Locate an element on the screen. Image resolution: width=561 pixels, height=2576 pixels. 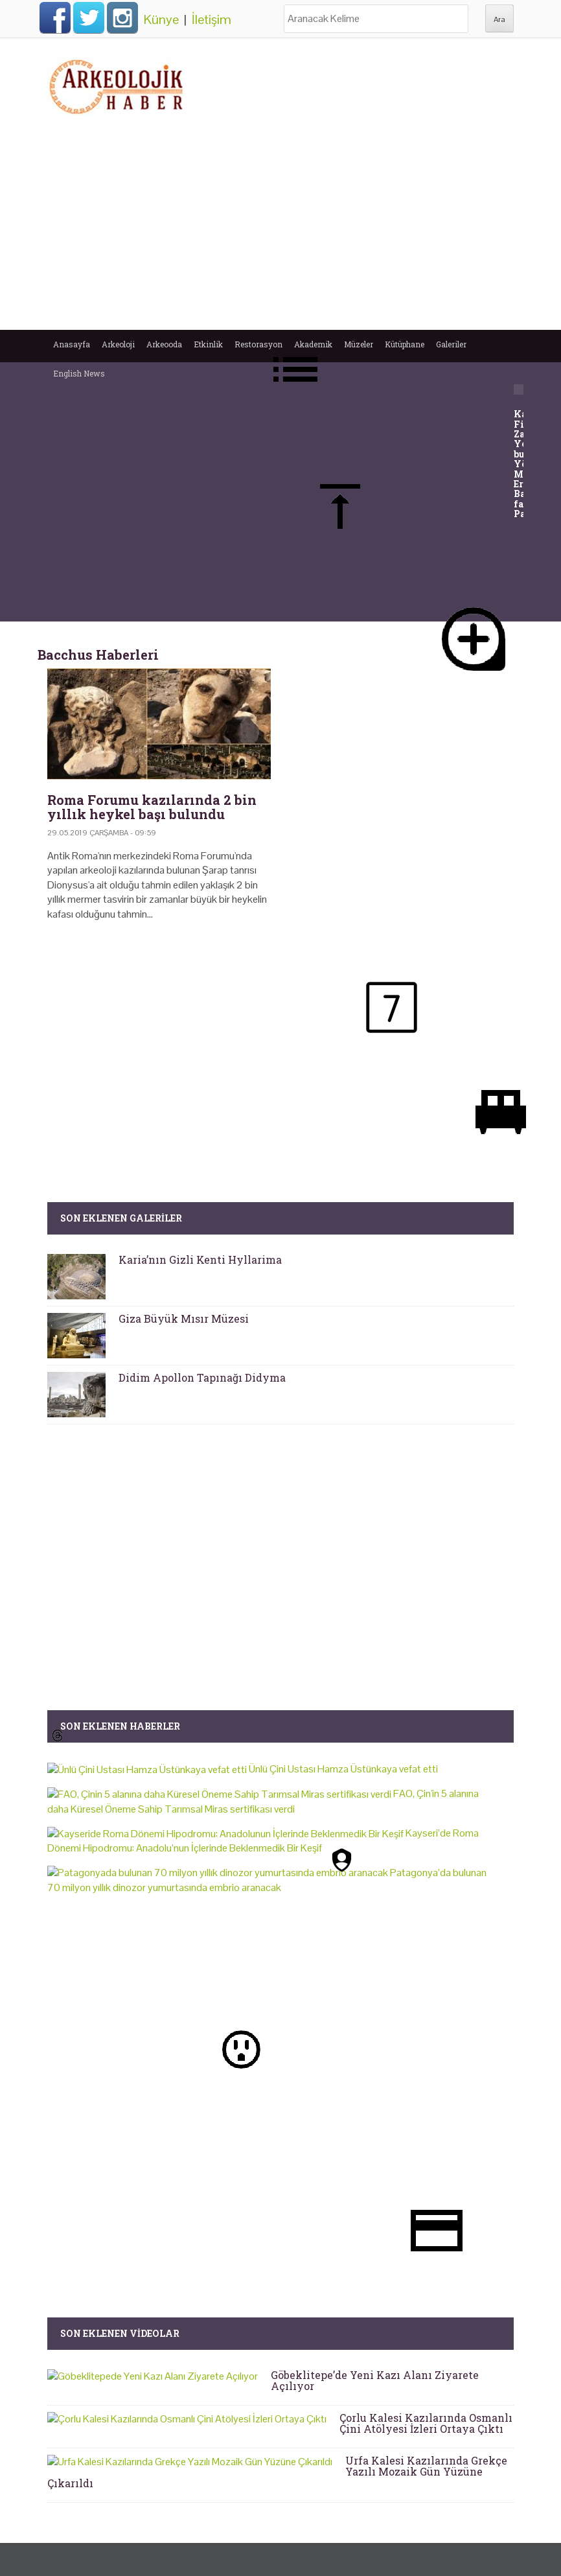
select single bed accommodation is located at coordinates (501, 1112).